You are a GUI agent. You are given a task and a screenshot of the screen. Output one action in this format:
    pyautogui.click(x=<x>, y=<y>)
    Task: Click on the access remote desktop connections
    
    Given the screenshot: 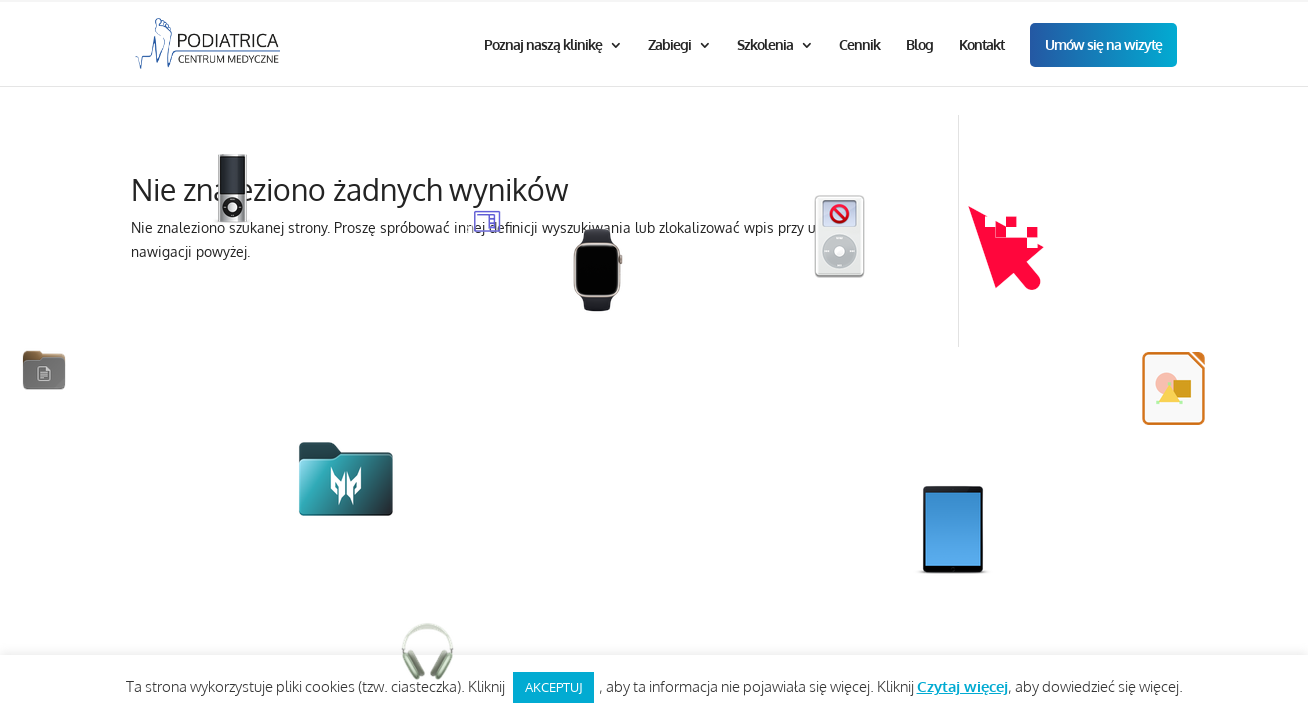 What is the action you would take?
    pyautogui.click(x=1006, y=248)
    